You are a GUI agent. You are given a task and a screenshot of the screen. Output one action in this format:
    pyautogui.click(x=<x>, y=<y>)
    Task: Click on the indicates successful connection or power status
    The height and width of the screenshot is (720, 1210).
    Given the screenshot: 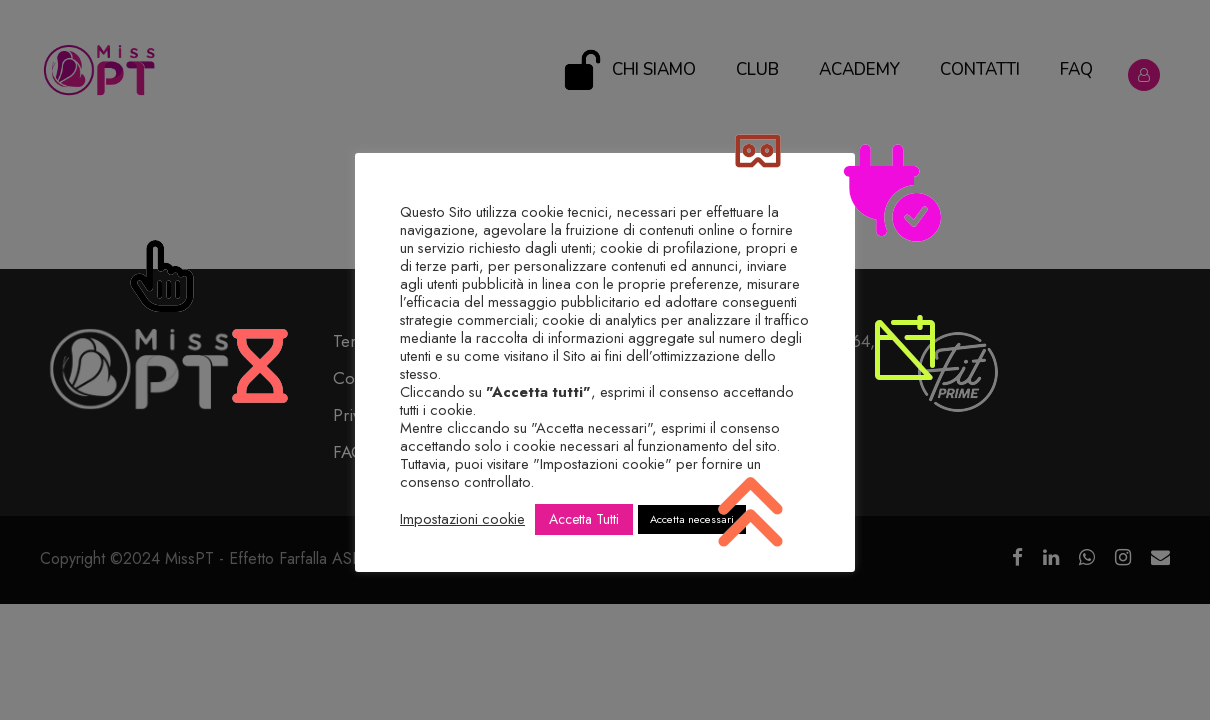 What is the action you would take?
    pyautogui.click(x=887, y=193)
    